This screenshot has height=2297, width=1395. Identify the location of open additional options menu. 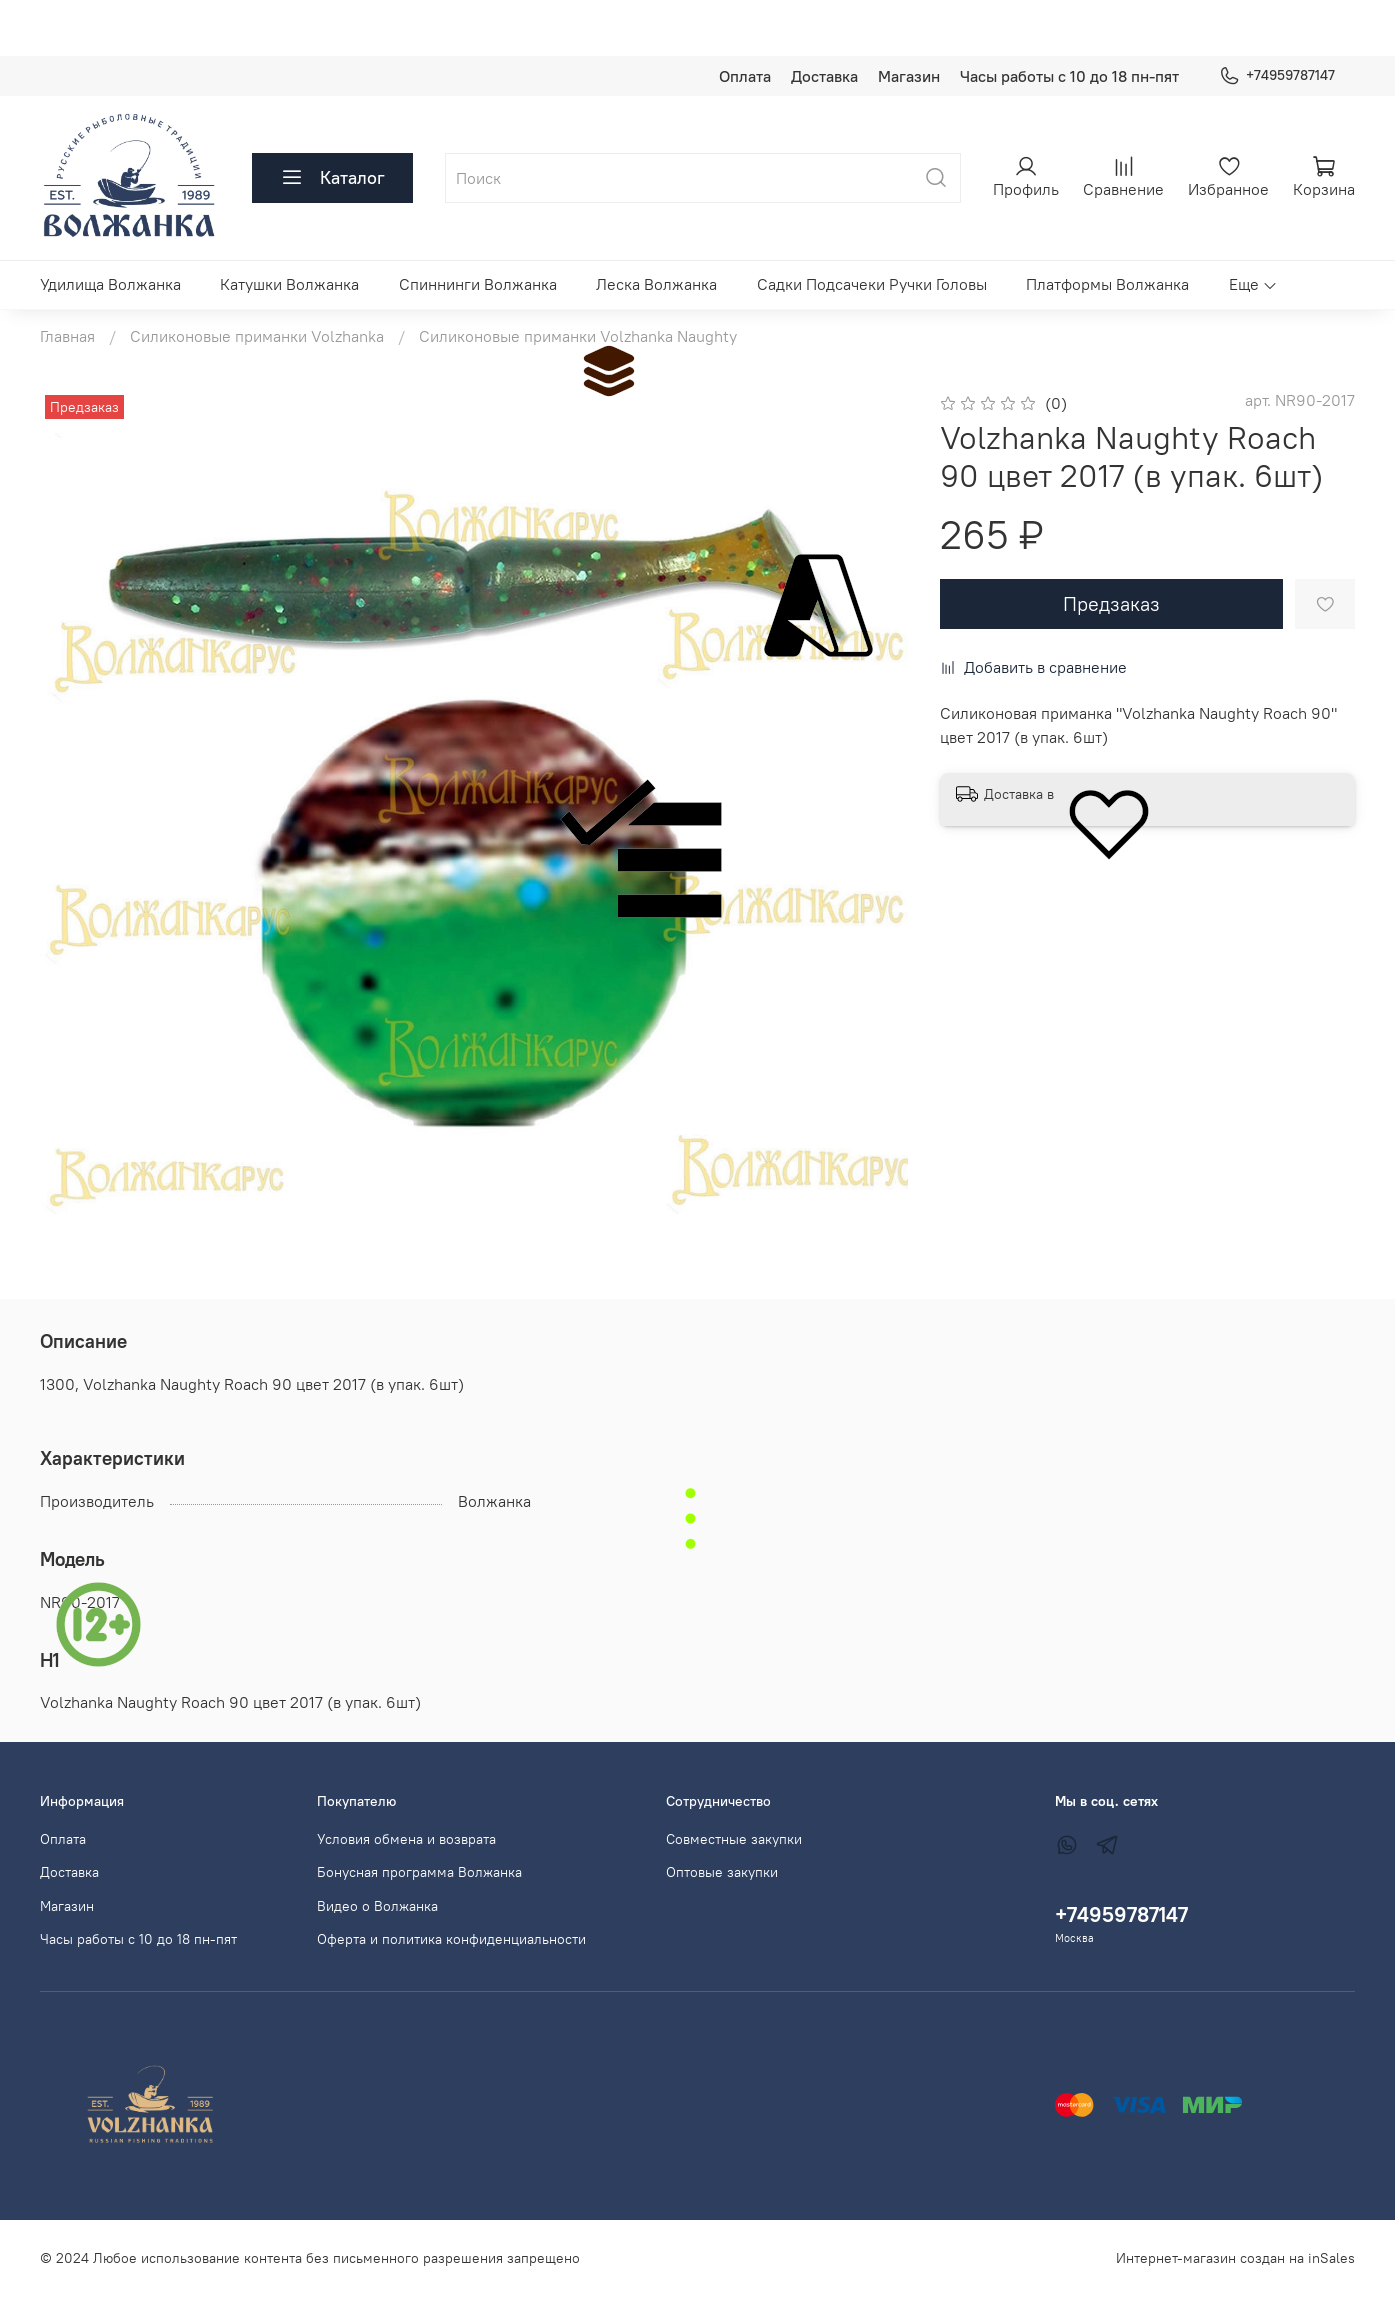
(690, 1518).